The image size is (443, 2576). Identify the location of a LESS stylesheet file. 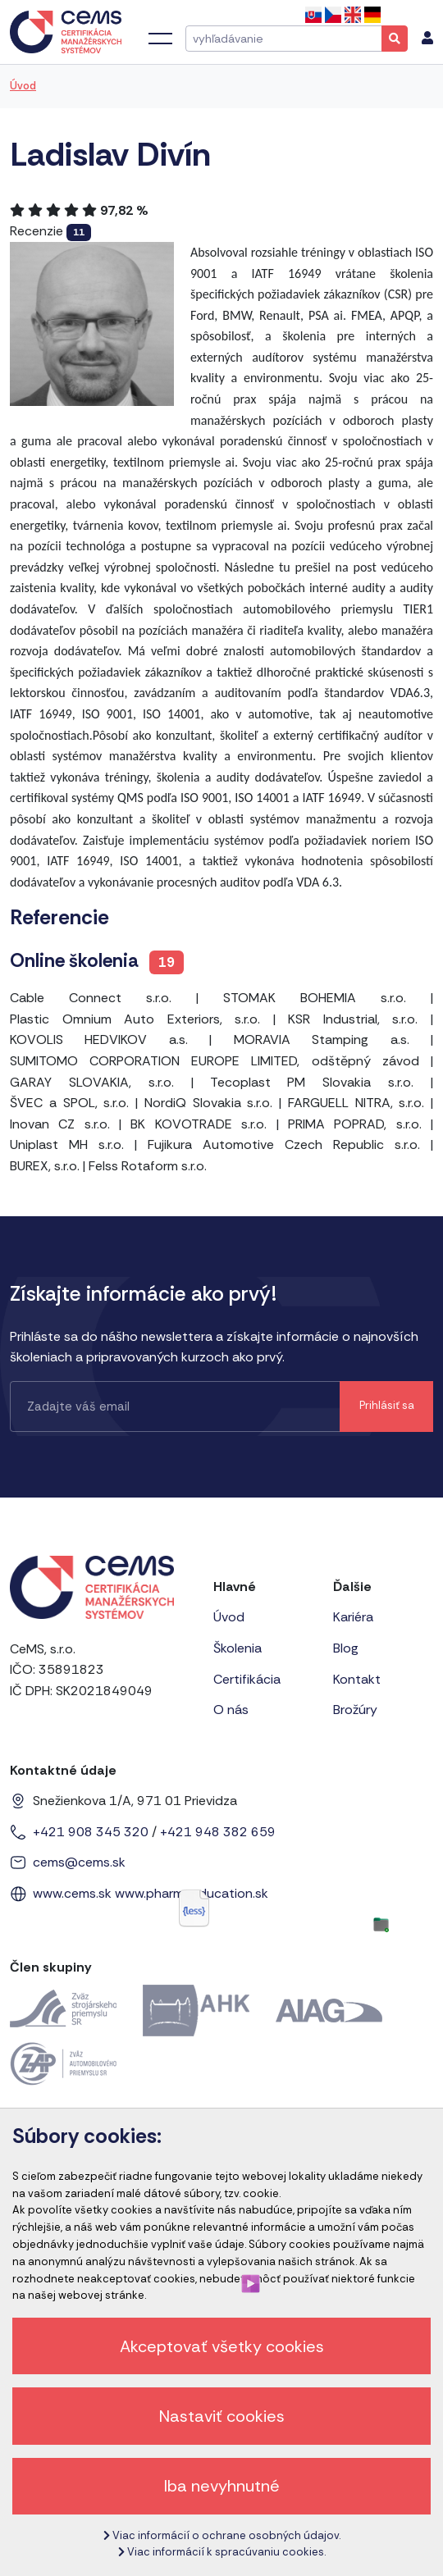
(194, 1908).